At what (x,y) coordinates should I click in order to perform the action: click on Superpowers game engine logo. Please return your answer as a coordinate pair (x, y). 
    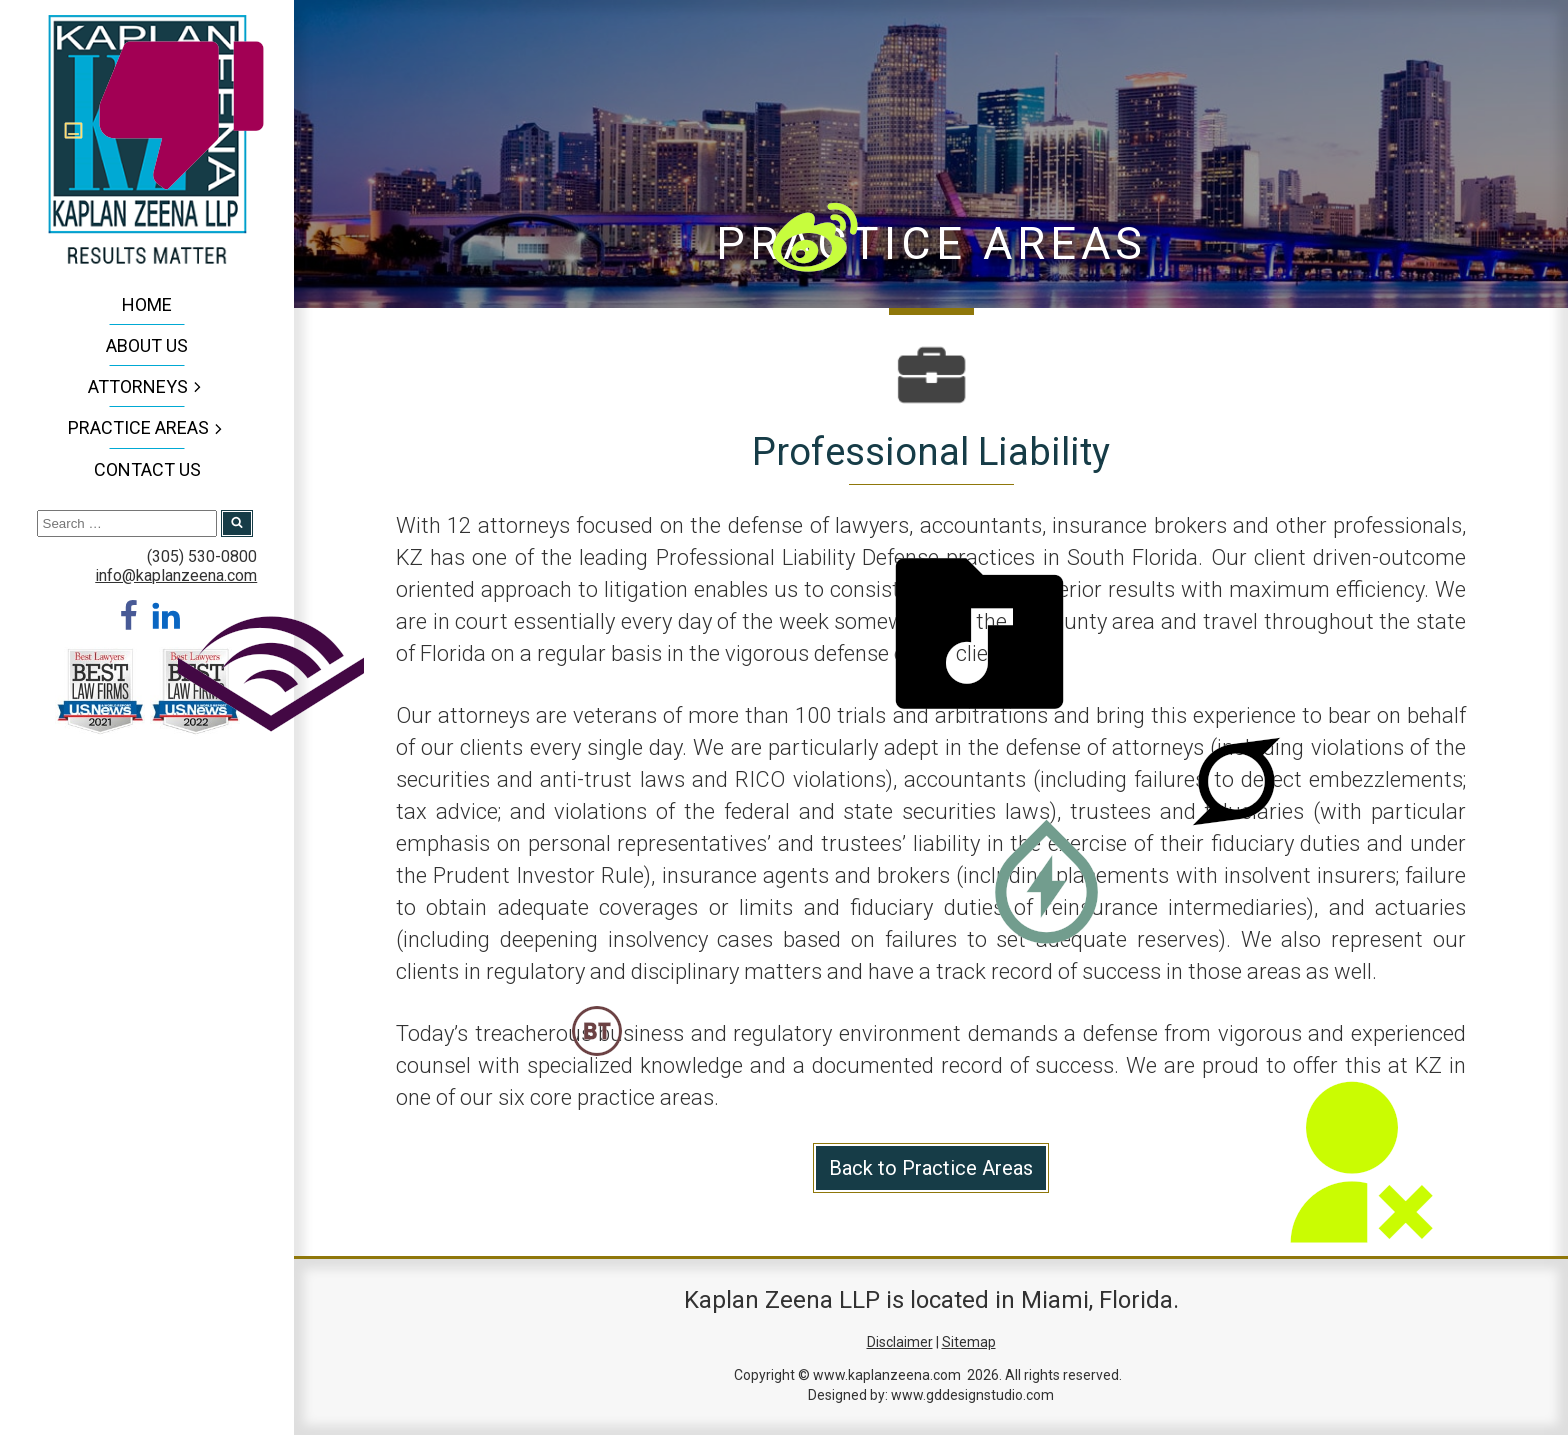
    Looking at the image, I should click on (1236, 781).